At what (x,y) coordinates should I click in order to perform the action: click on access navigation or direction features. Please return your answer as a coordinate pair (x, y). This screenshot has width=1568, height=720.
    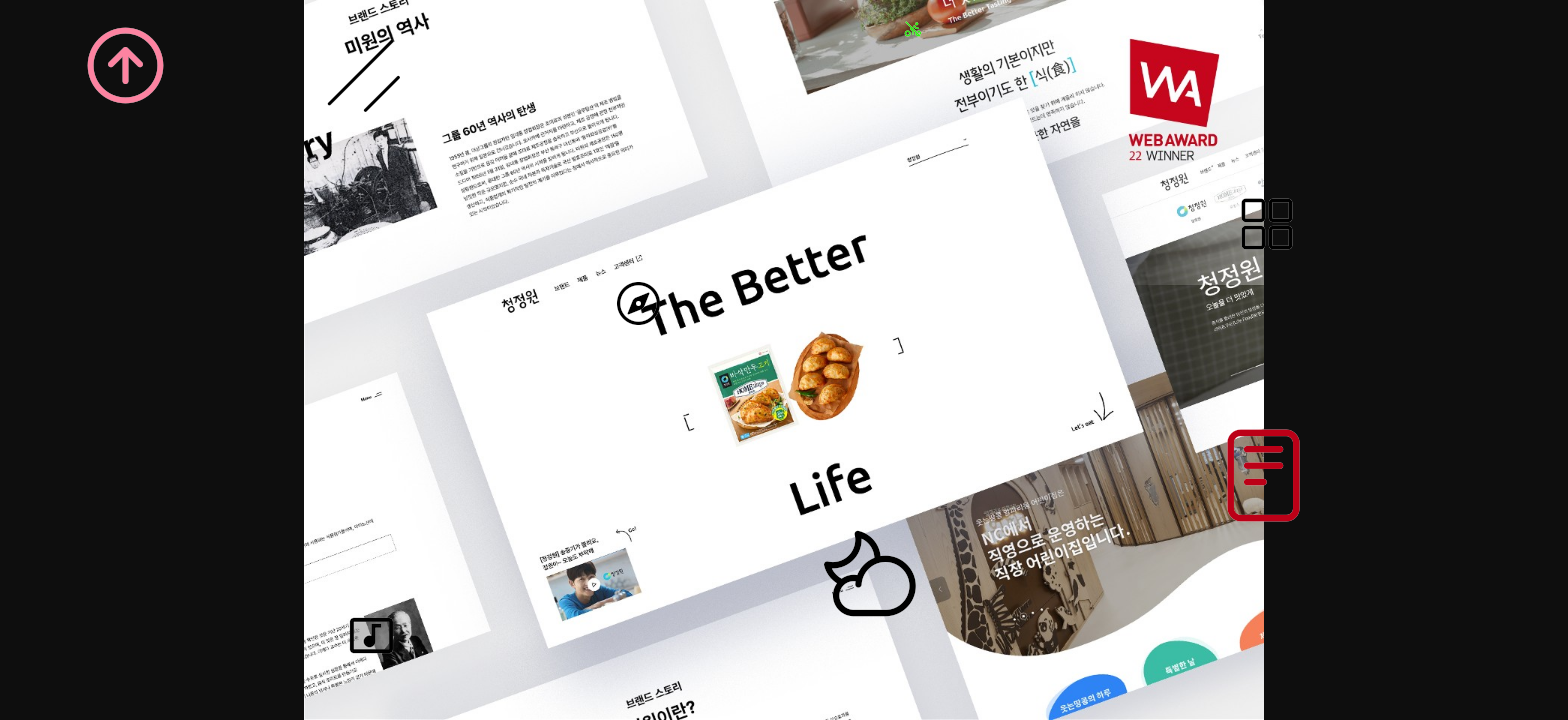
    Looking at the image, I should click on (638, 303).